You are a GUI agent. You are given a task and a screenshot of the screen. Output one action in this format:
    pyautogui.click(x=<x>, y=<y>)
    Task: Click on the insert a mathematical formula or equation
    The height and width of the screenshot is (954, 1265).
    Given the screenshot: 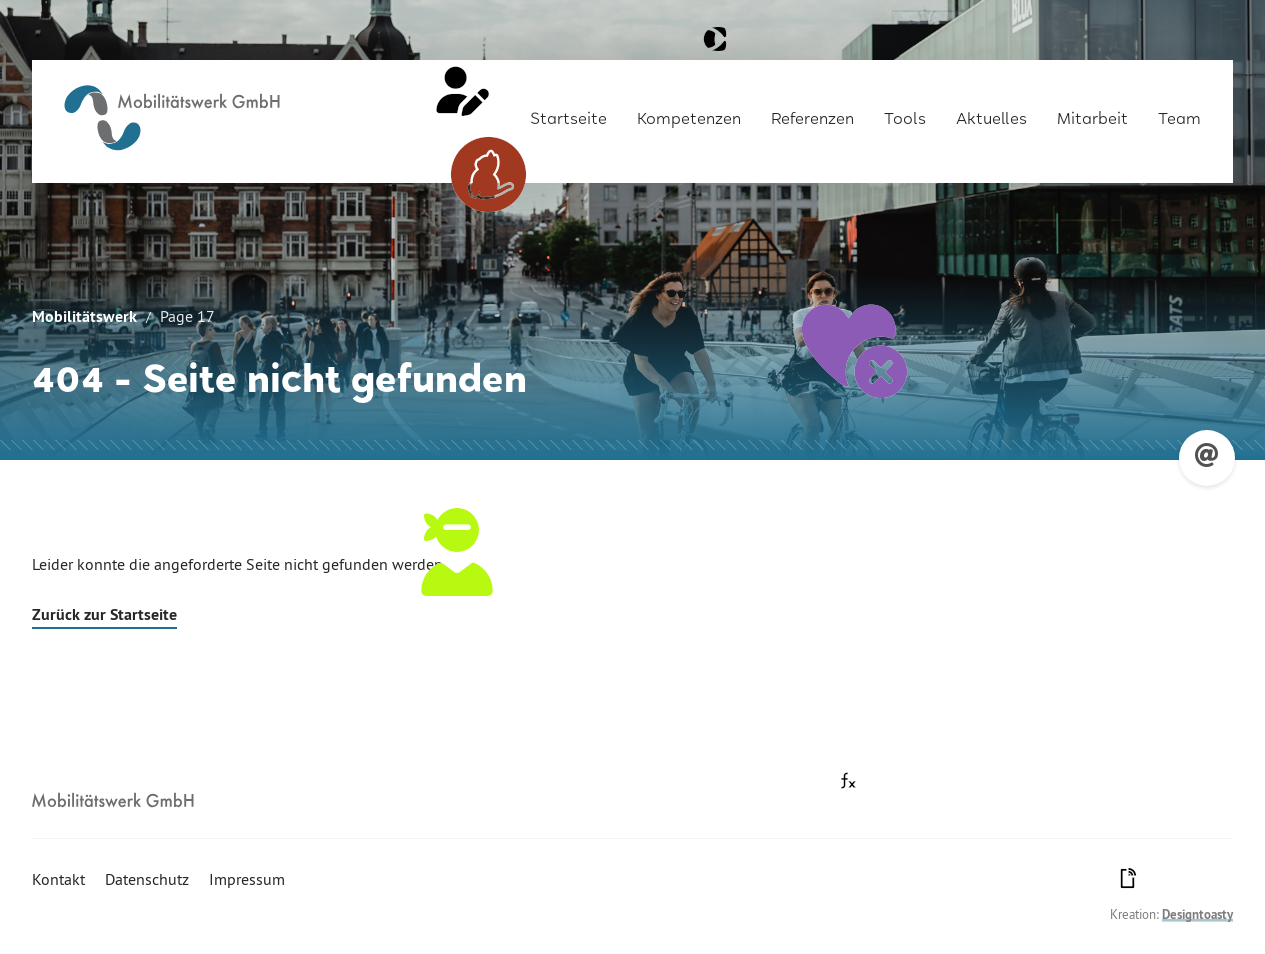 What is the action you would take?
    pyautogui.click(x=848, y=780)
    